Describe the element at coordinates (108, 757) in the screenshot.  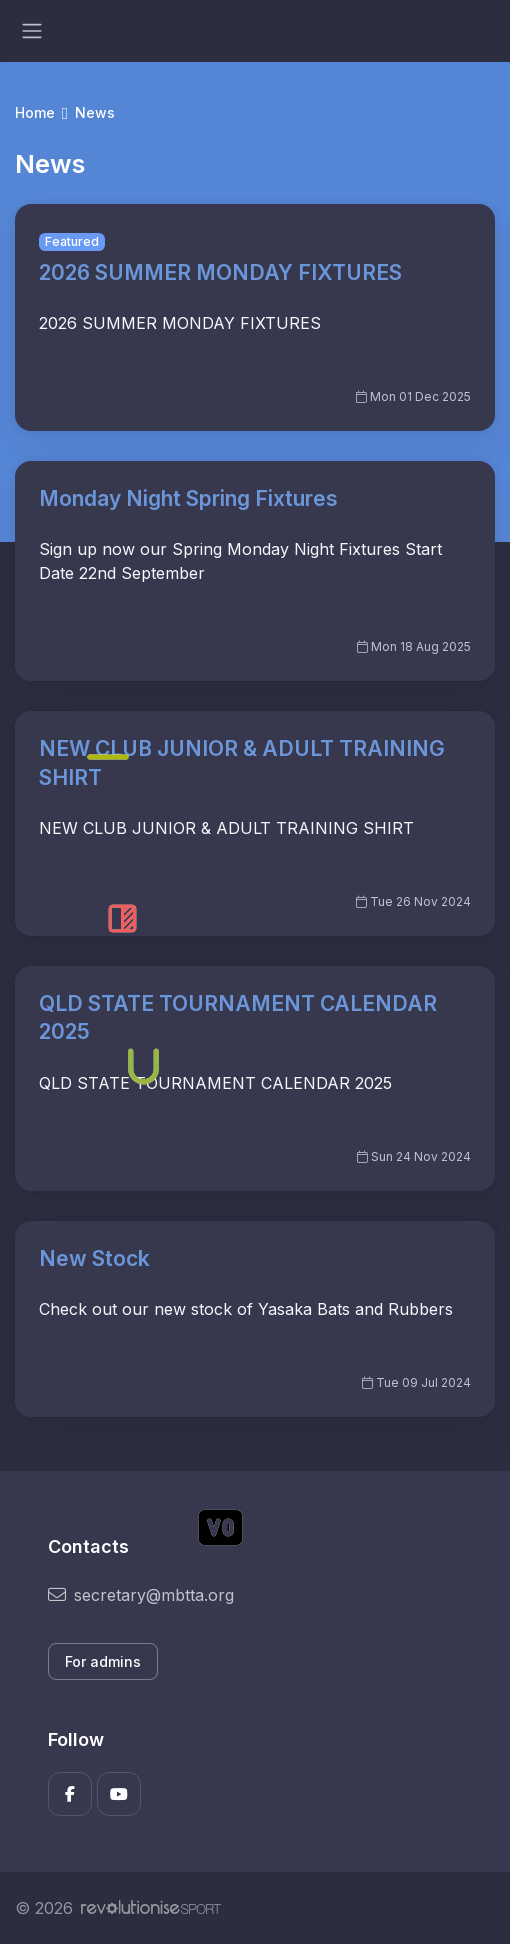
I see `decrease quantity or value` at that location.